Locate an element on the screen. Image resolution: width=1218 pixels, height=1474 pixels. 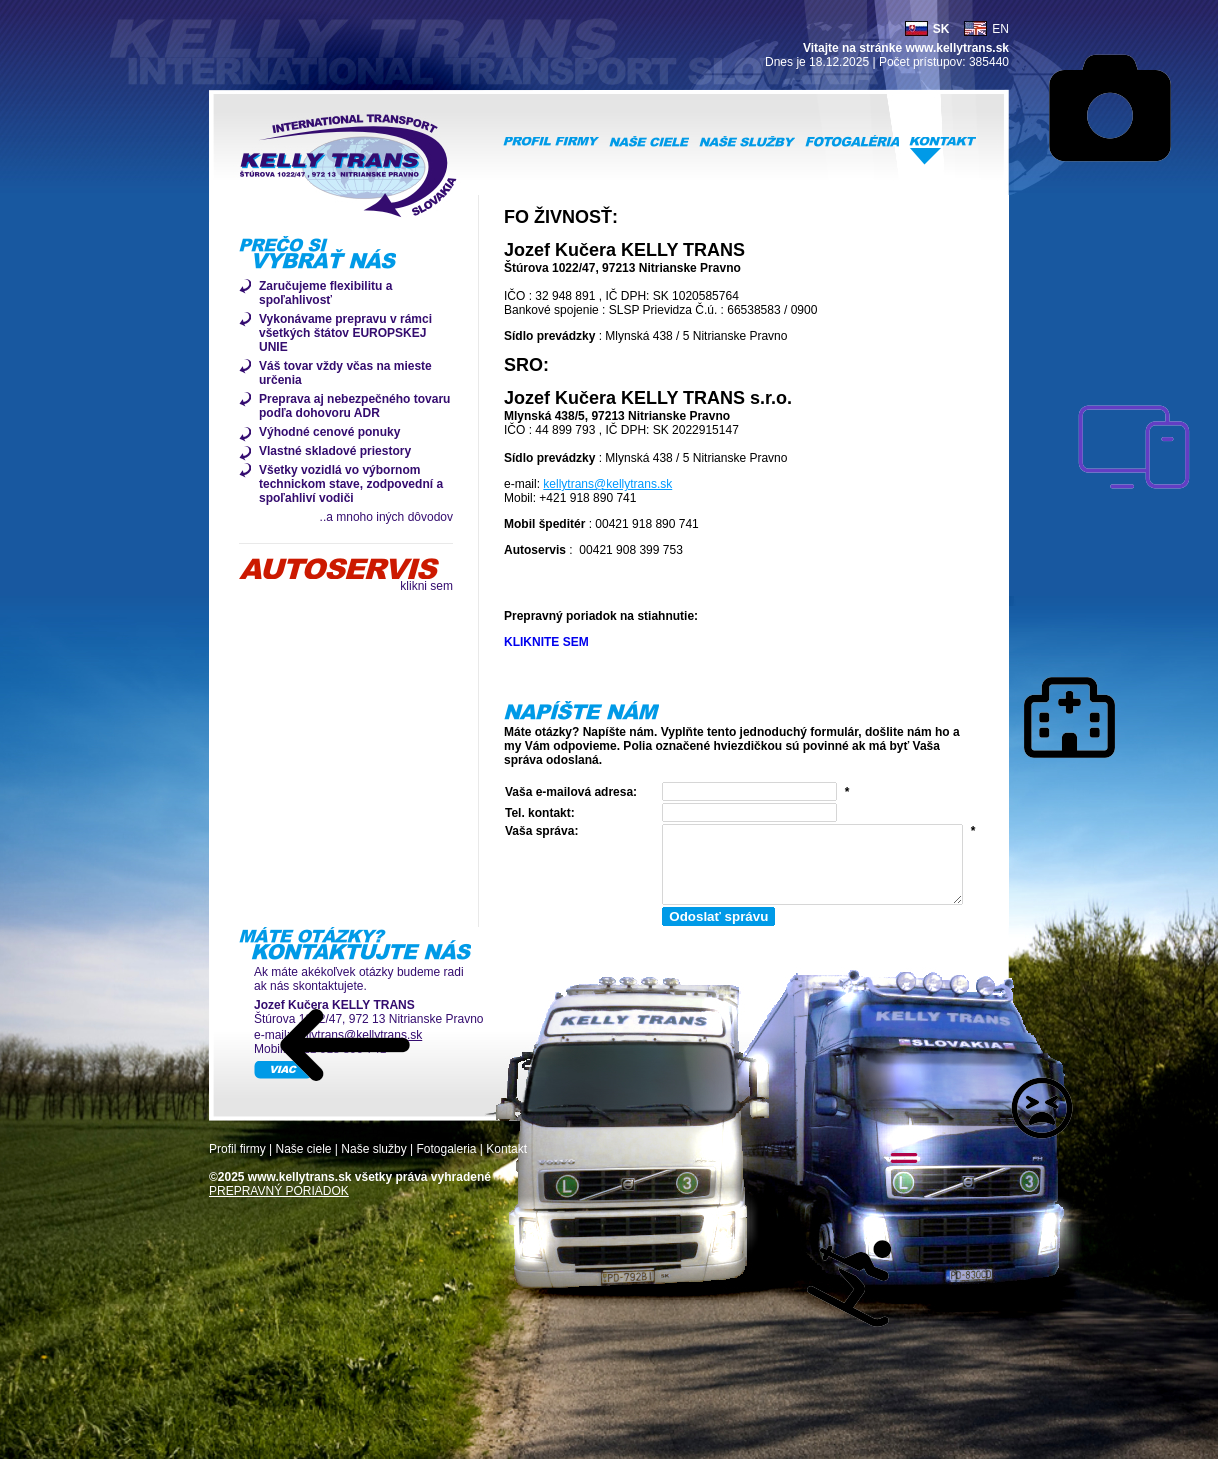
filter or browse skiing activities is located at coordinates (853, 1281).